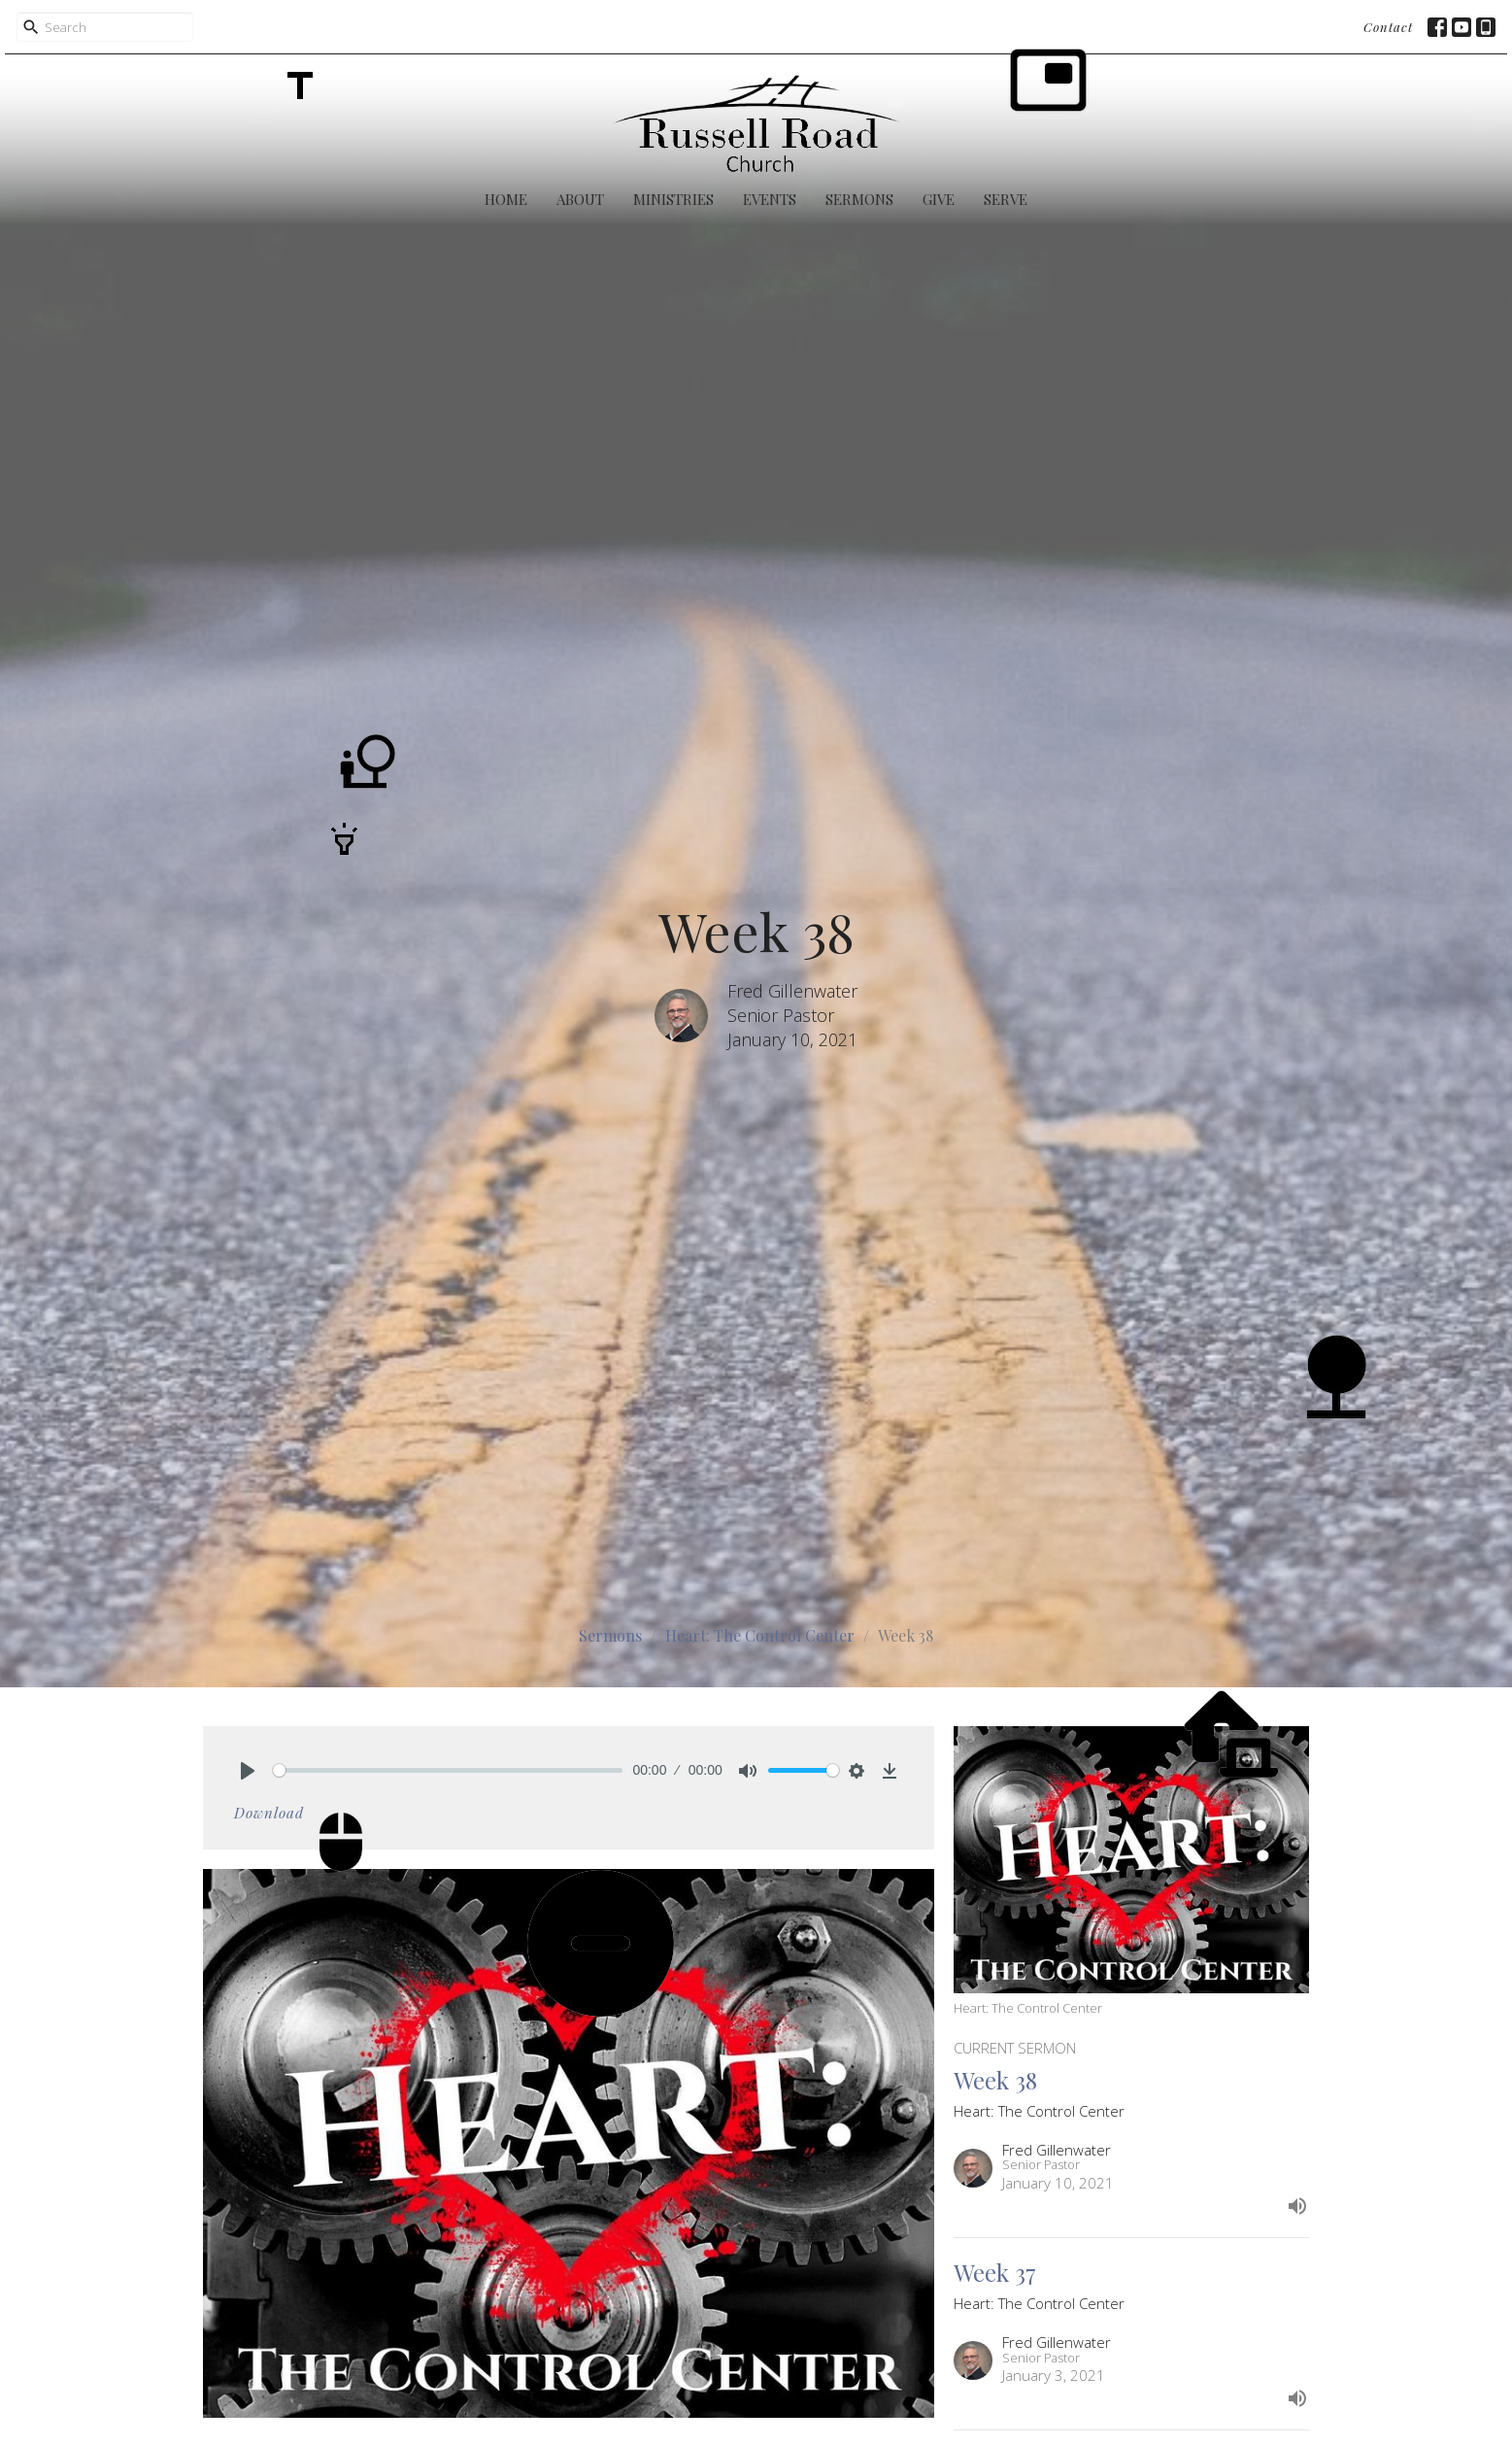  Describe the element at coordinates (341, 1842) in the screenshot. I see `mouse settings or preferences` at that location.